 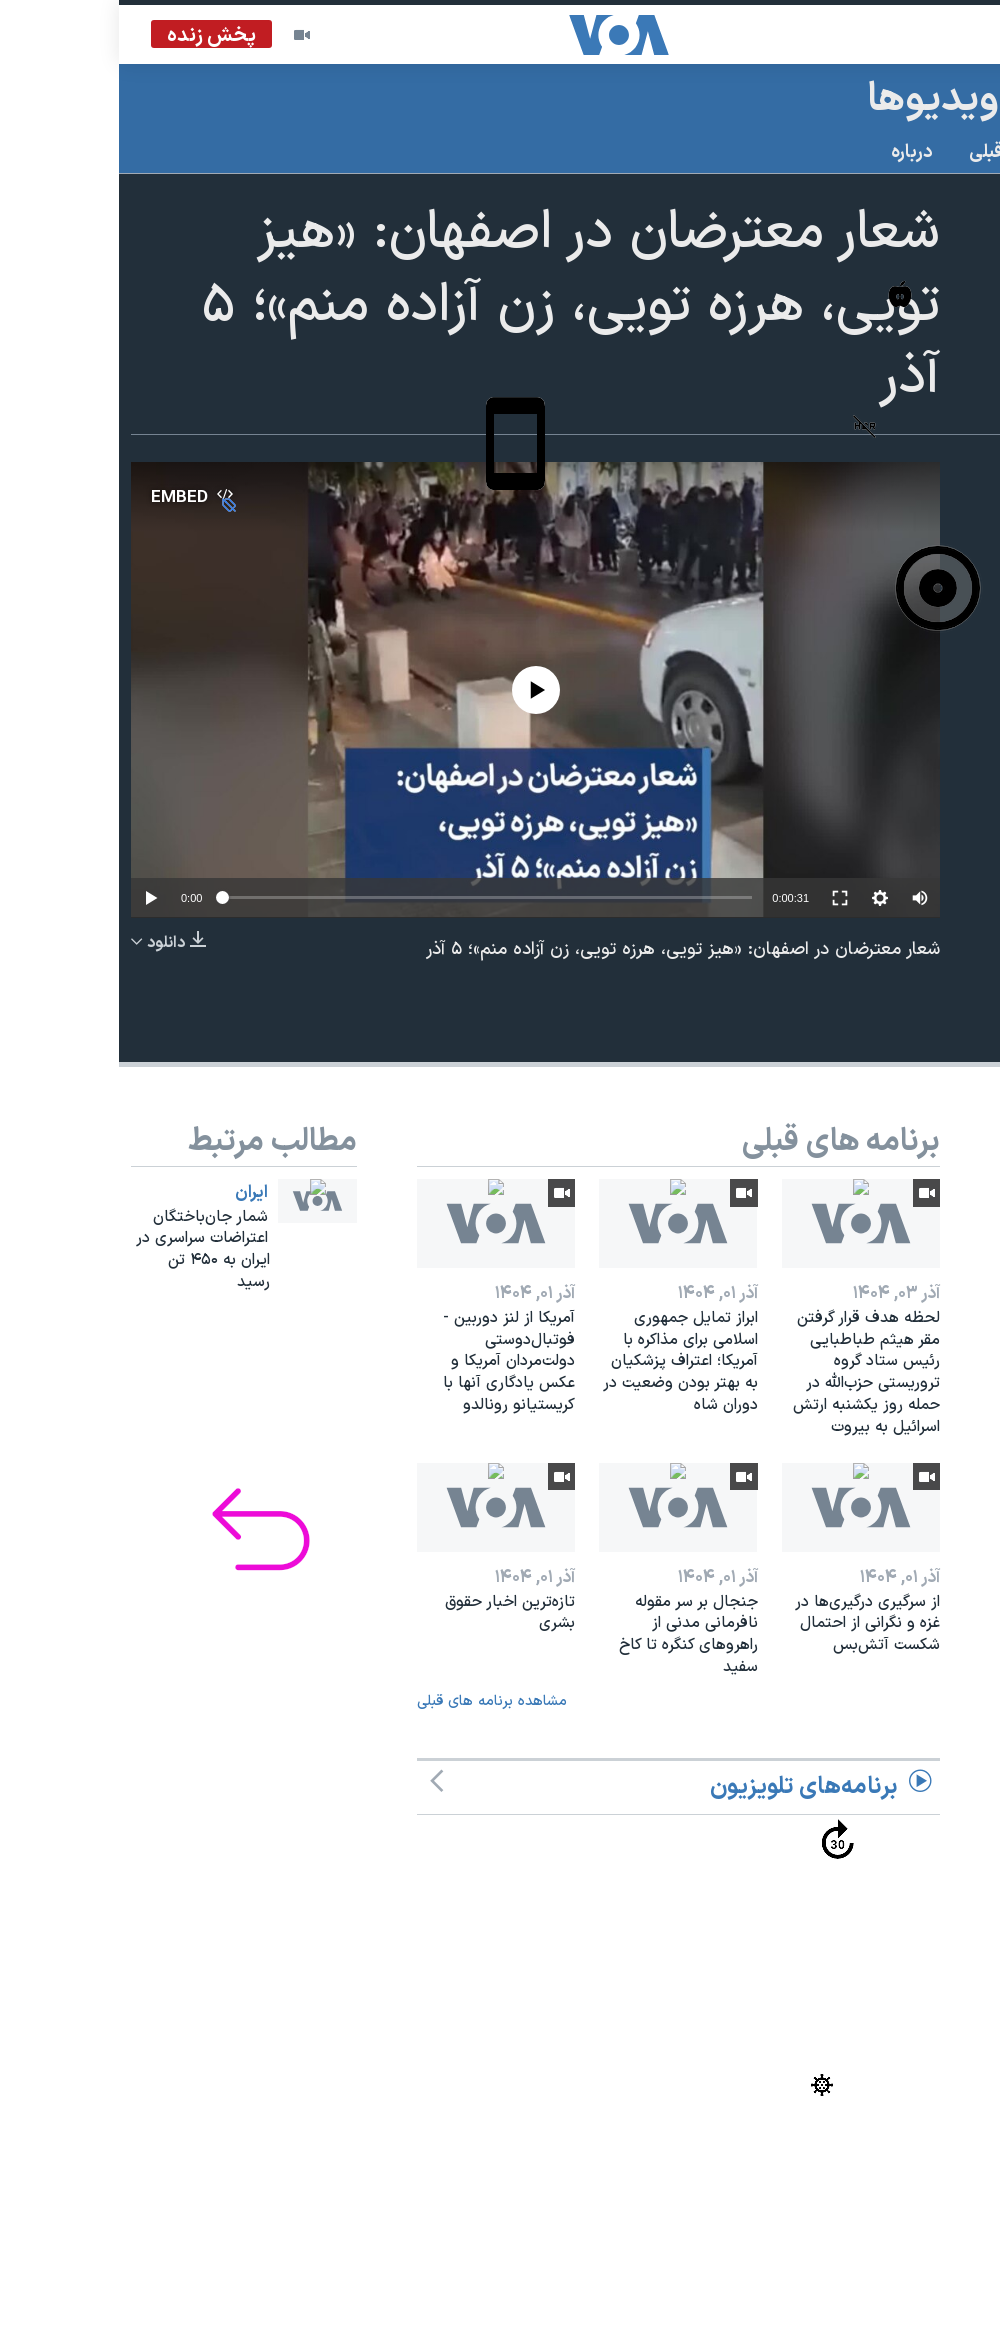 I want to click on set mobile device as primary, so click(x=515, y=443).